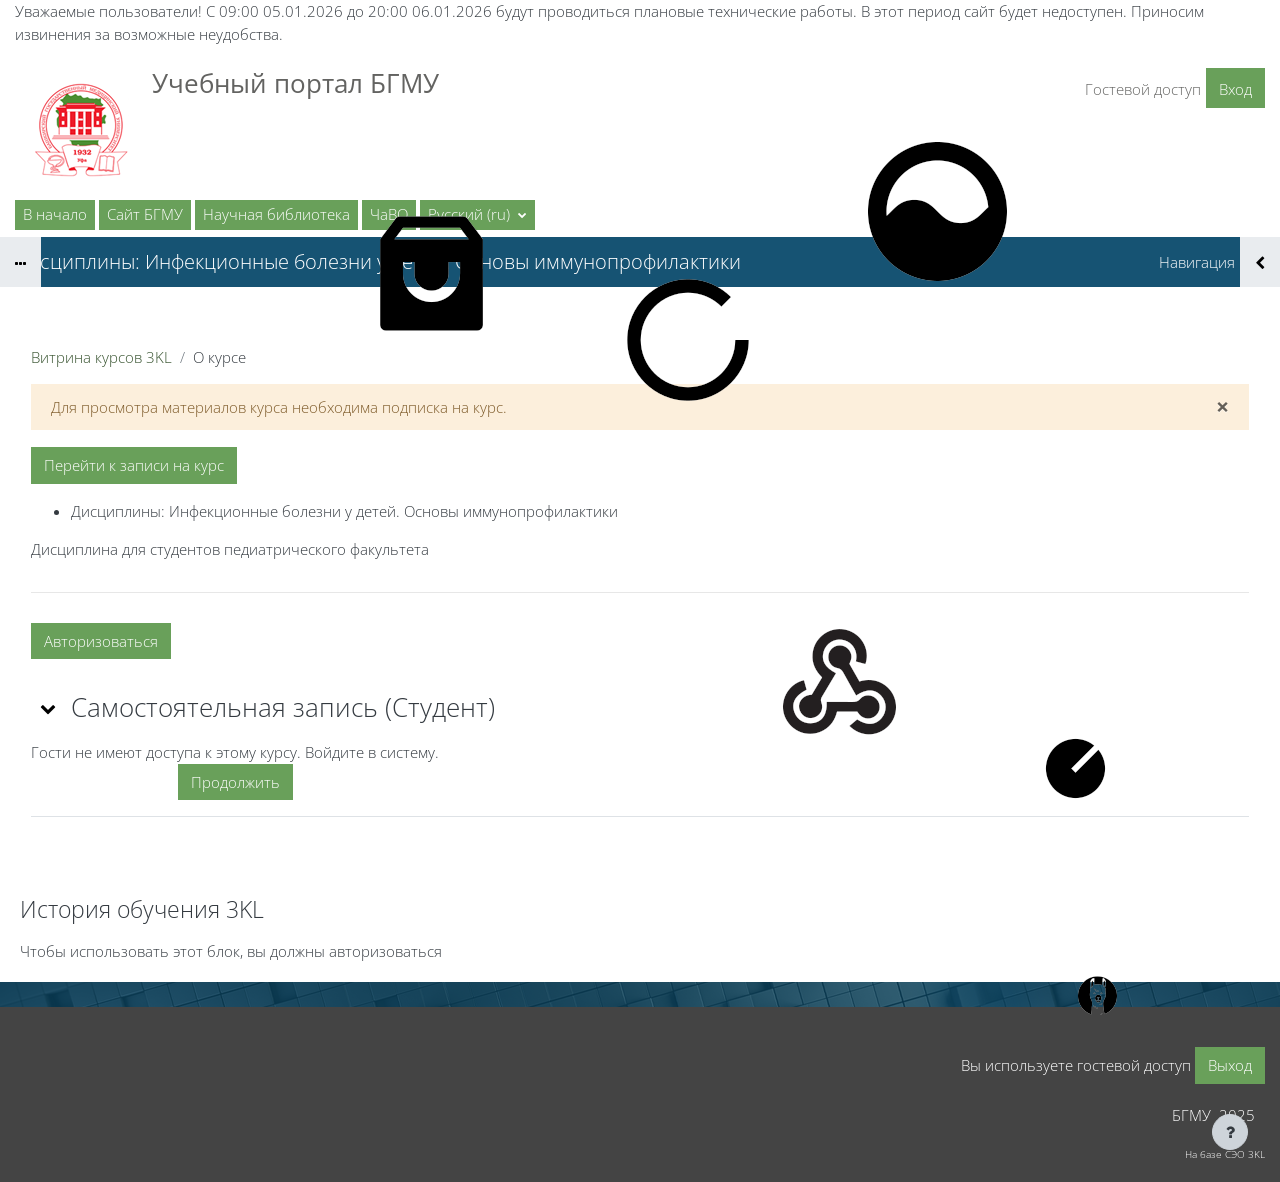 The image size is (1280, 1182). Describe the element at coordinates (1075, 768) in the screenshot. I see `open navigation or directional tools` at that location.